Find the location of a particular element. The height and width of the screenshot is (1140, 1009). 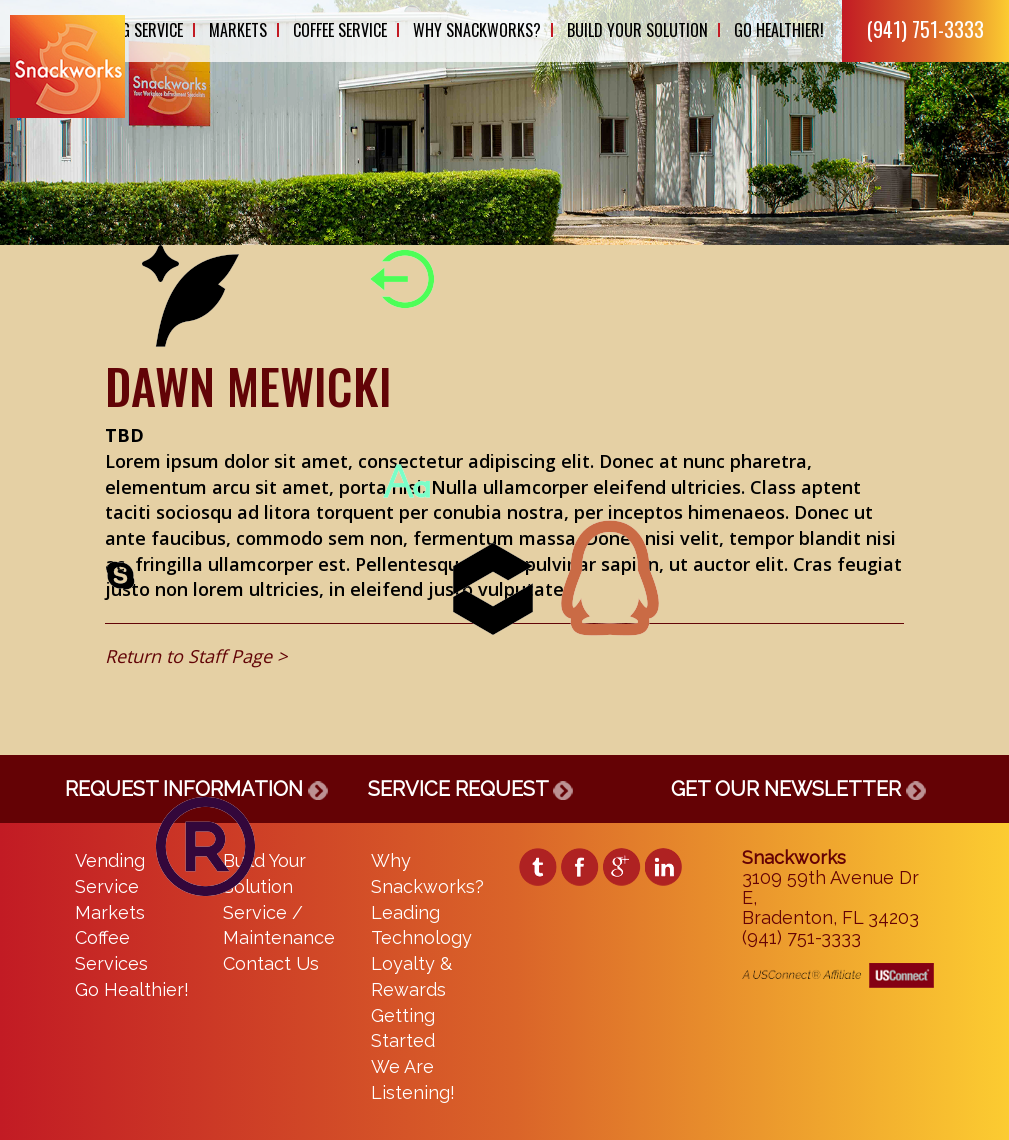

open QQ messenger app is located at coordinates (610, 578).